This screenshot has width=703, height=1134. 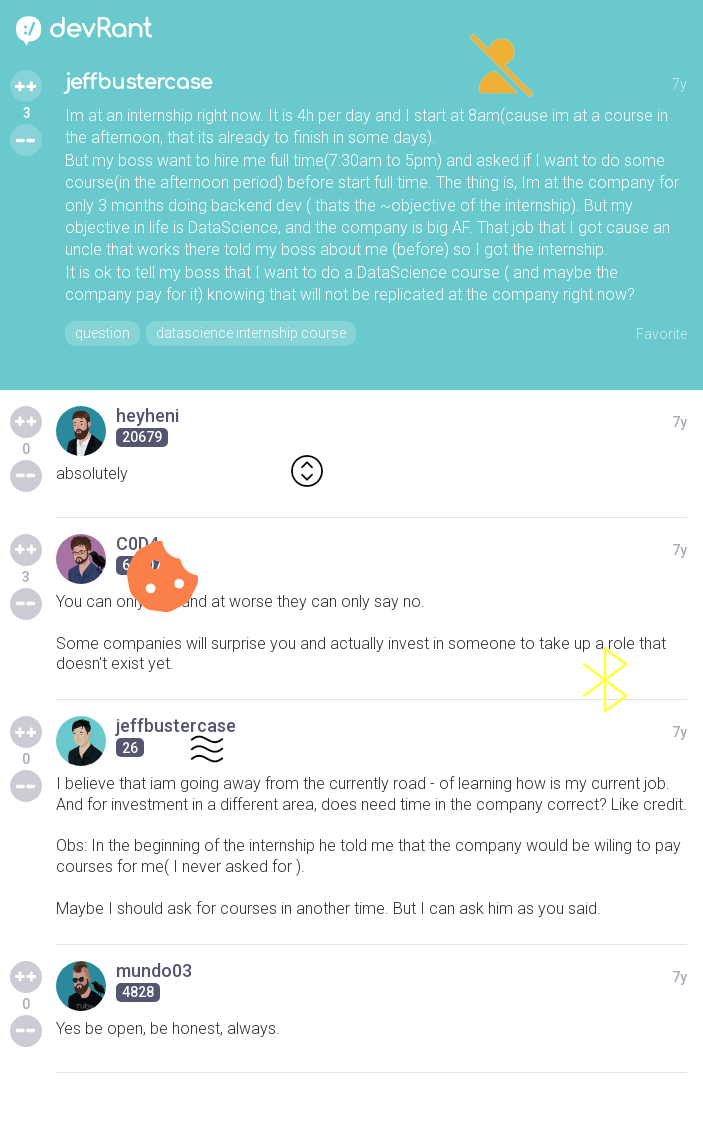 What do you see at coordinates (605, 680) in the screenshot?
I see `toggle bluetooth connectivity` at bounding box center [605, 680].